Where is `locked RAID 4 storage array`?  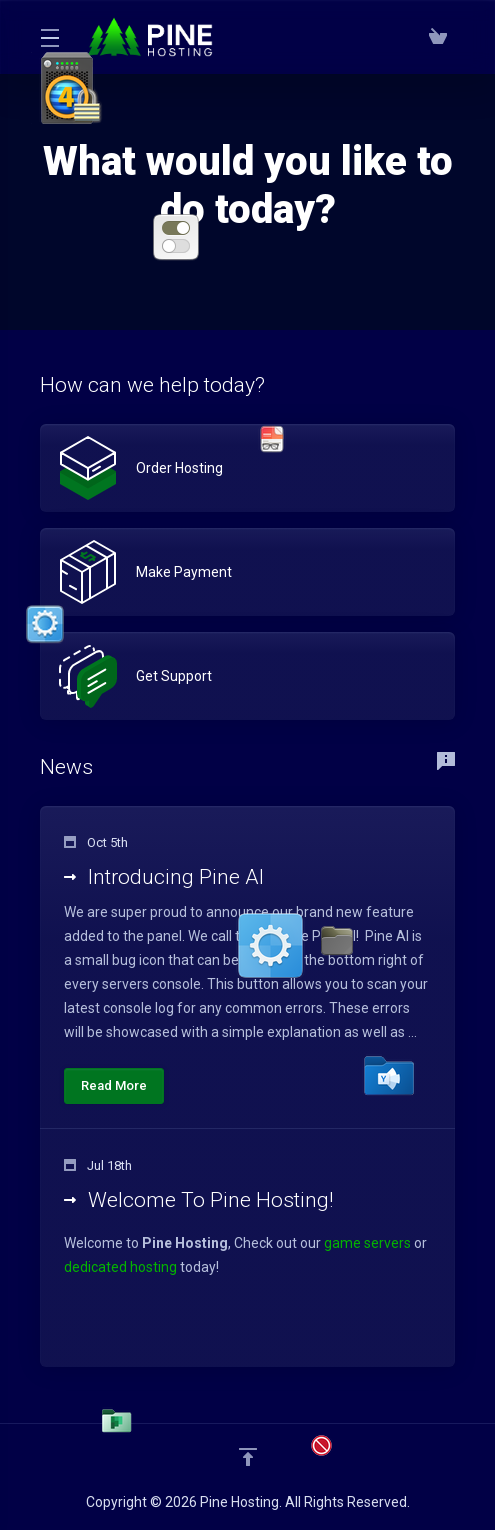
locked RAID 4 storage array is located at coordinates (67, 88).